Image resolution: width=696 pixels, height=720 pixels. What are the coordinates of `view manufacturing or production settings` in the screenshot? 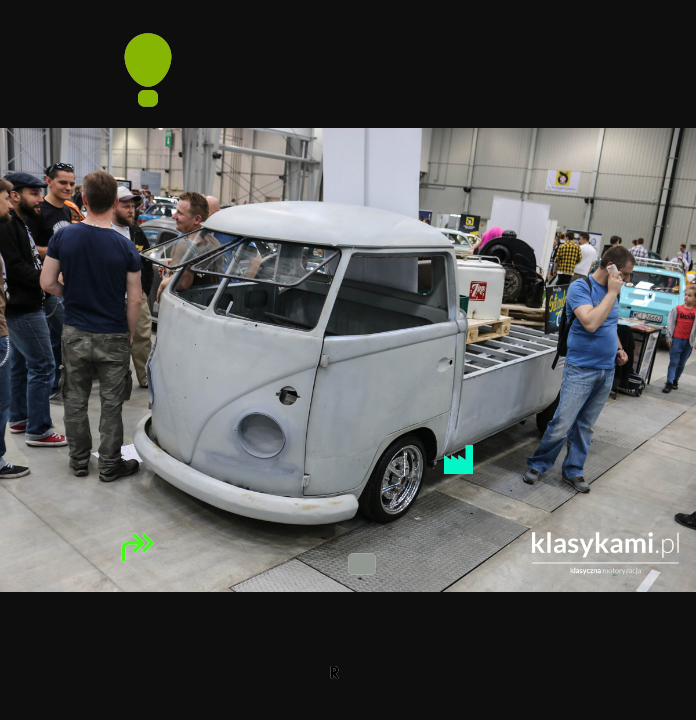 It's located at (458, 459).